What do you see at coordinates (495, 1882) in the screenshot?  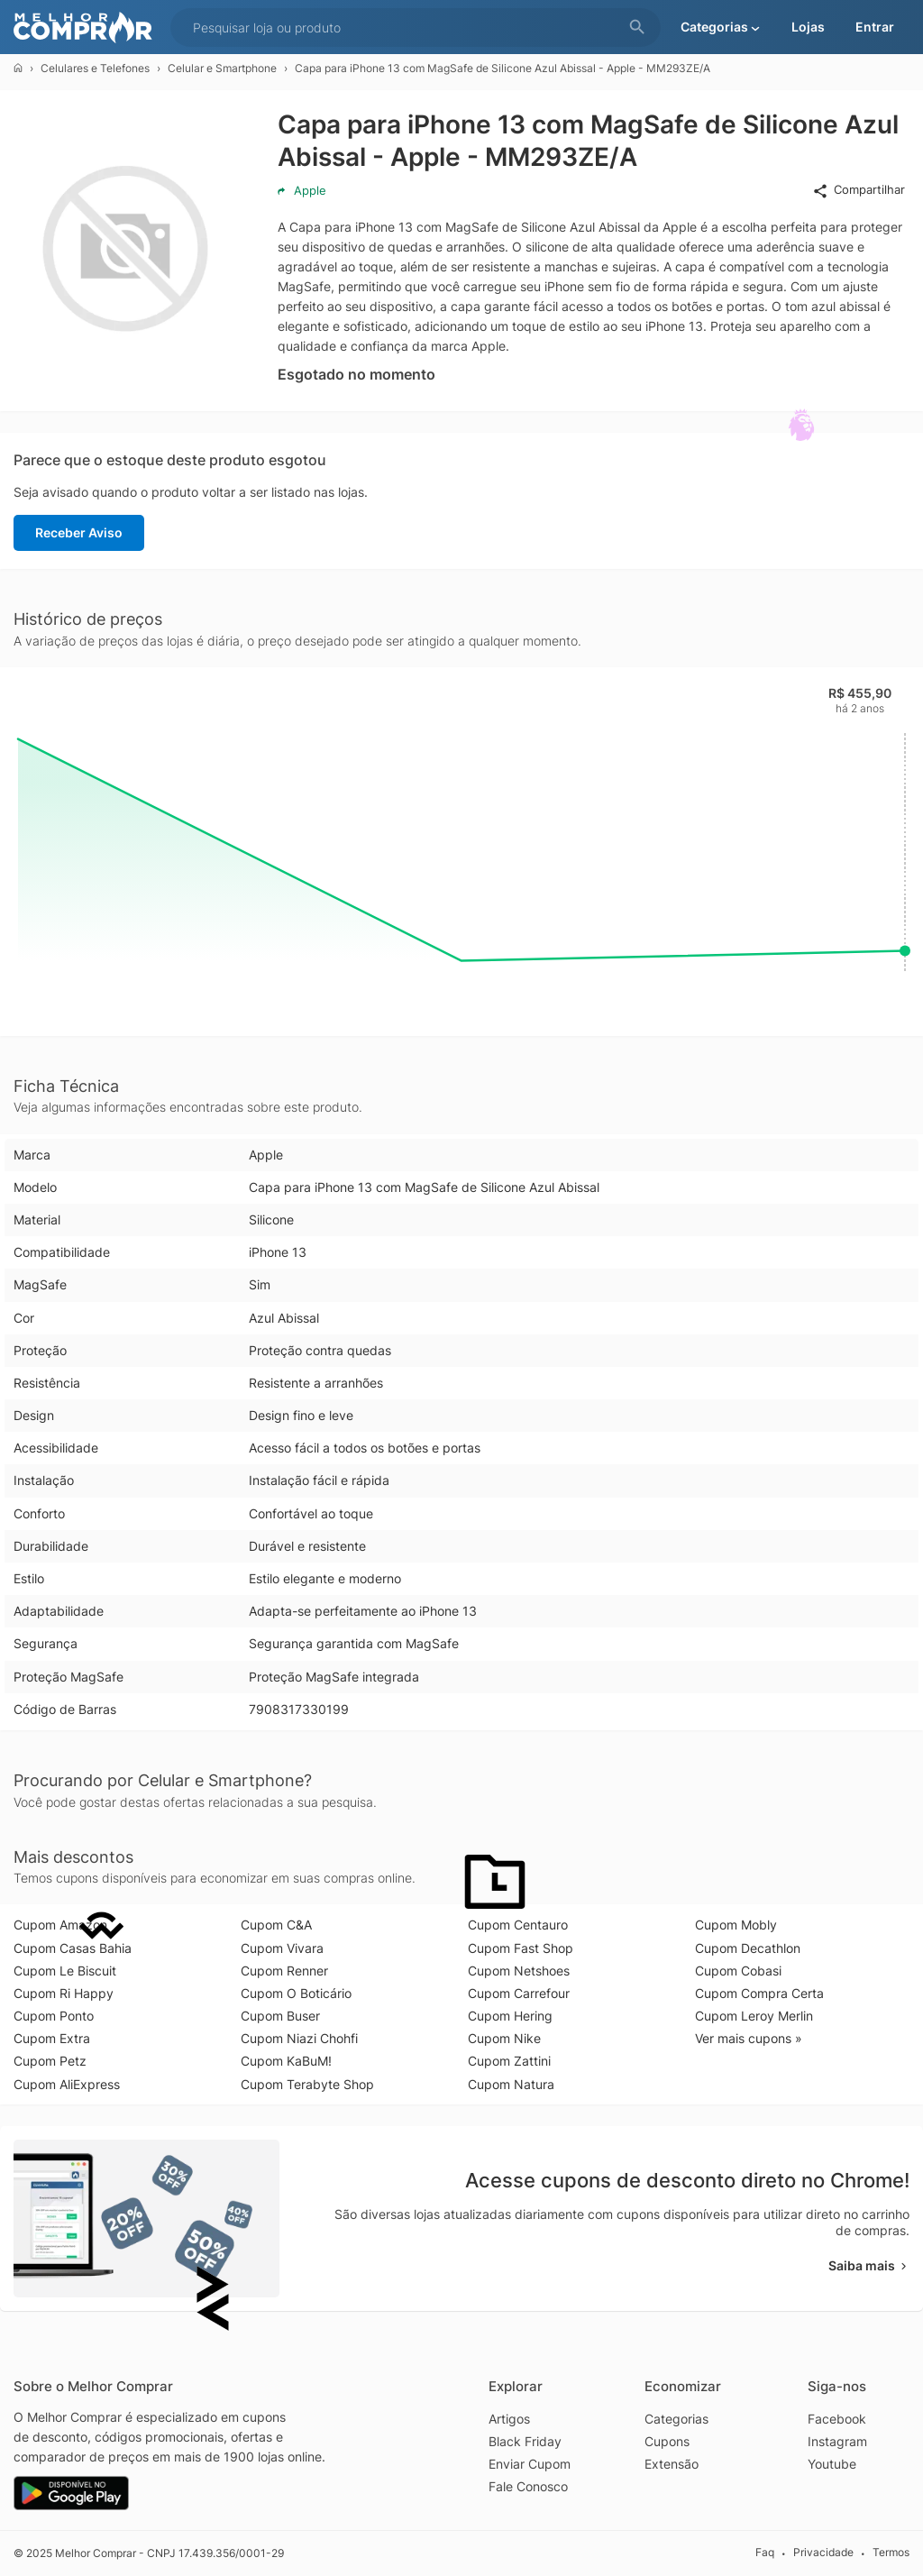 I see `view folder history or previous versions` at bounding box center [495, 1882].